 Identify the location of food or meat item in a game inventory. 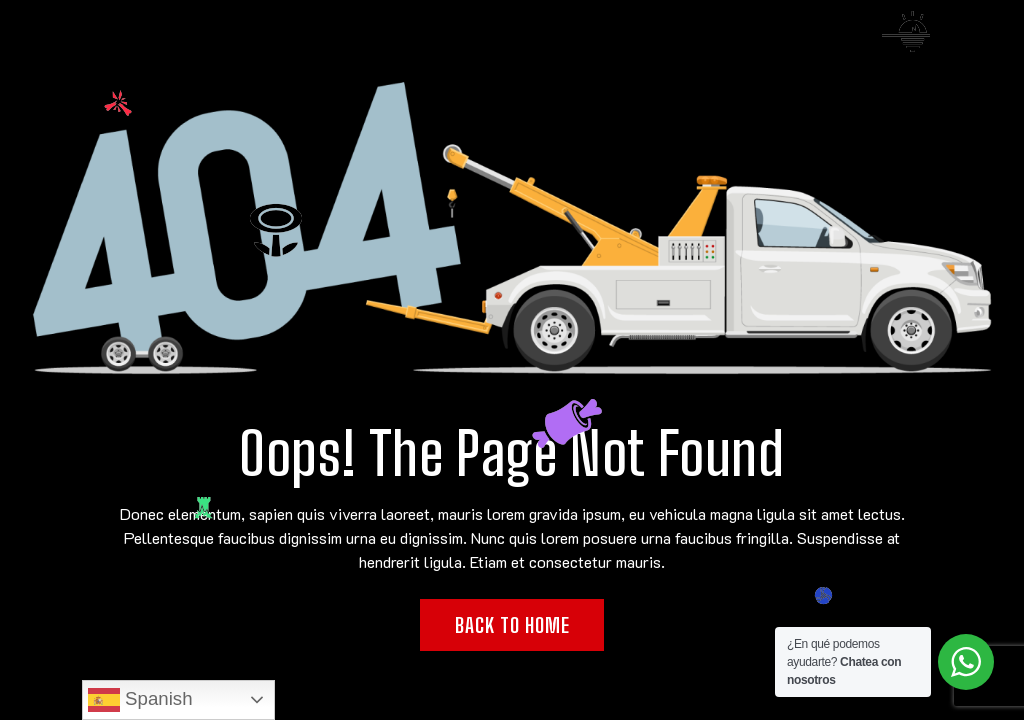
(566, 421).